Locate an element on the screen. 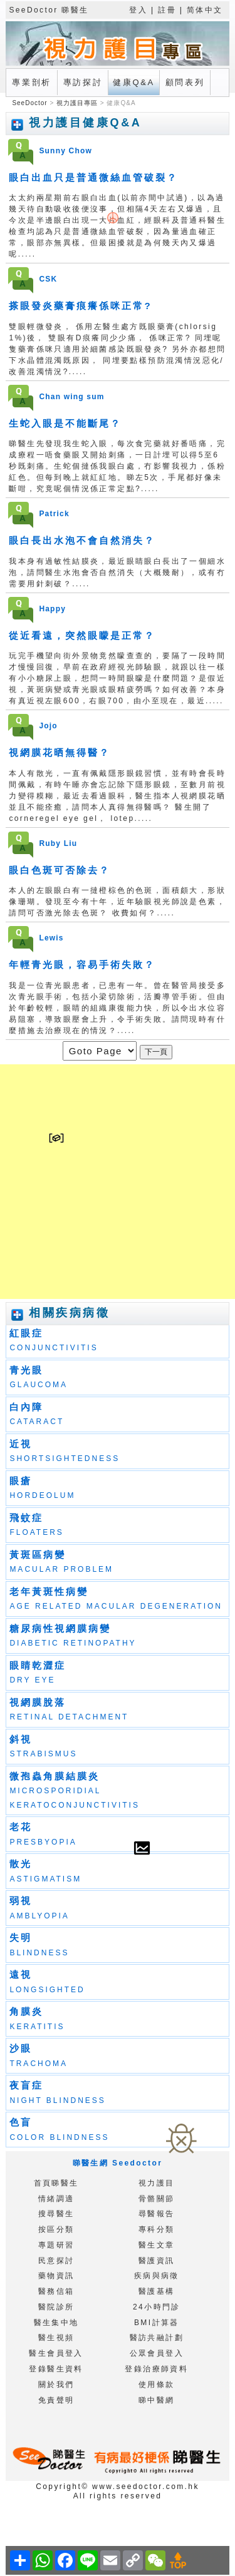  start debugging mode is located at coordinates (181, 2139).